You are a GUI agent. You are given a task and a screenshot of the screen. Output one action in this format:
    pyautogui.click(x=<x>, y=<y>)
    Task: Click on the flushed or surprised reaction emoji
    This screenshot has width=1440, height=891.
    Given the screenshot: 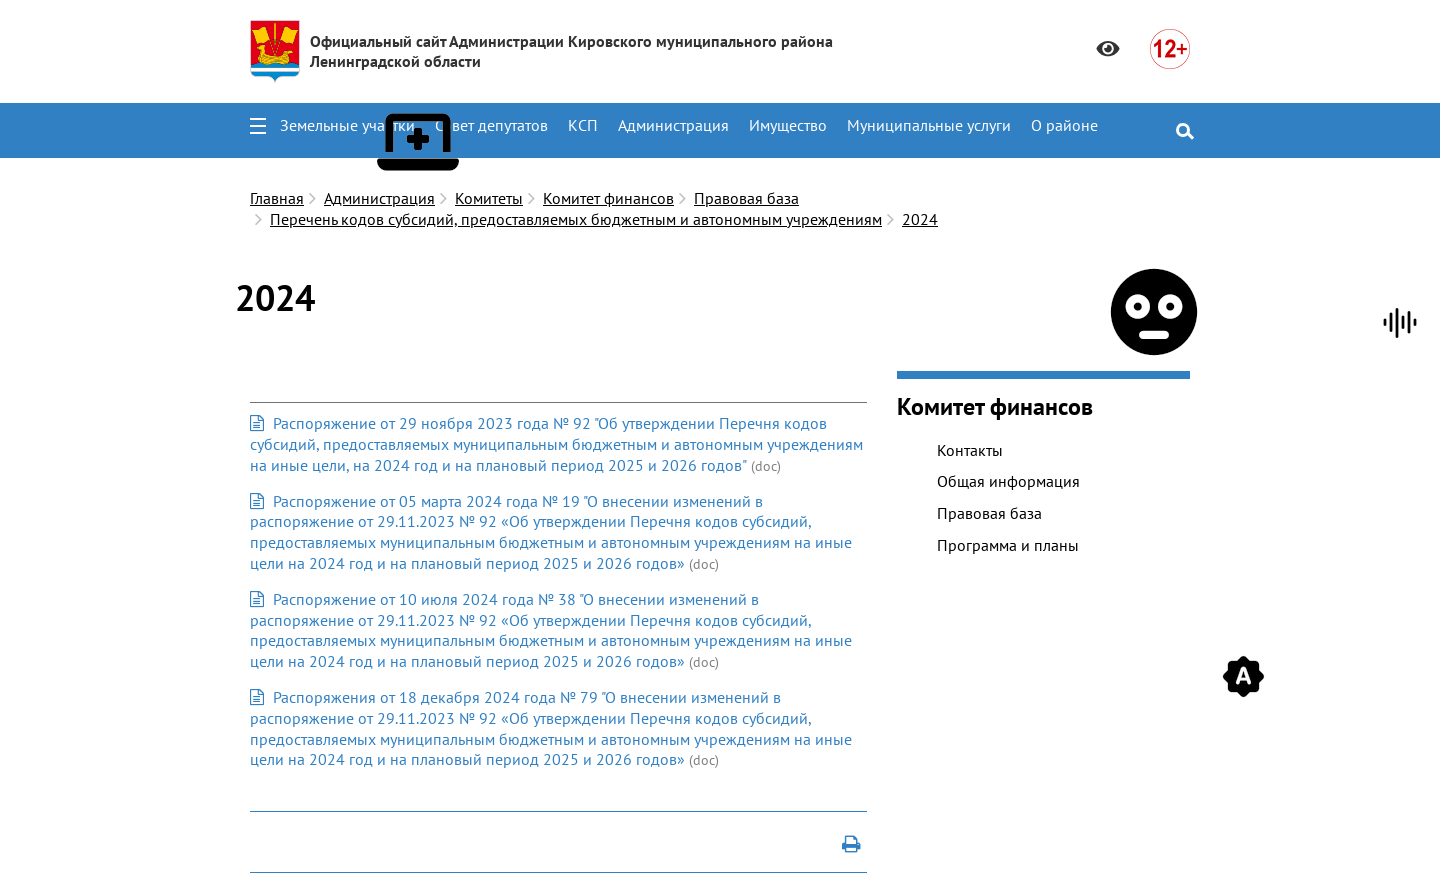 What is the action you would take?
    pyautogui.click(x=1154, y=312)
    